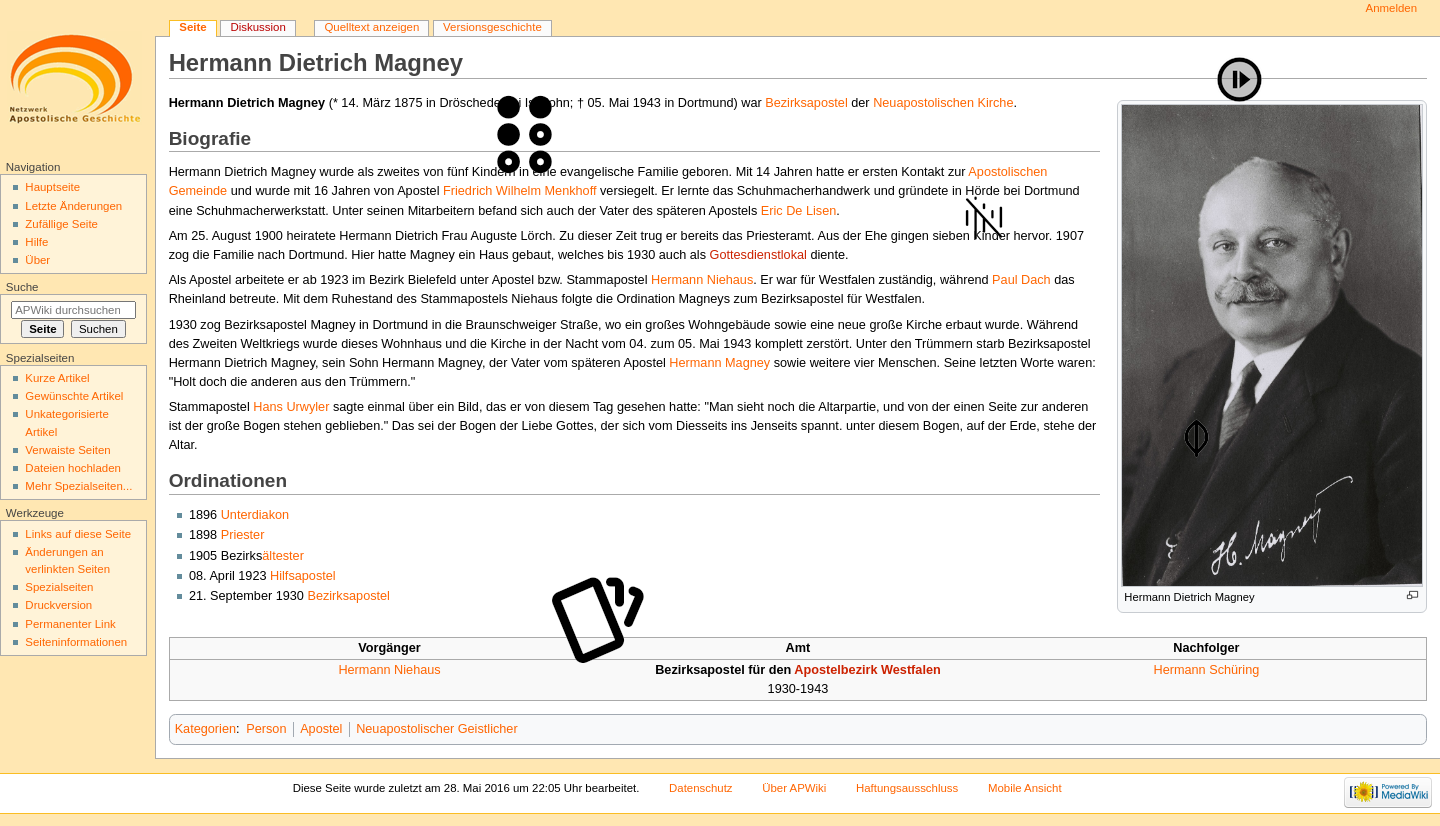  Describe the element at coordinates (1239, 79) in the screenshot. I see `play from the beginning` at that location.